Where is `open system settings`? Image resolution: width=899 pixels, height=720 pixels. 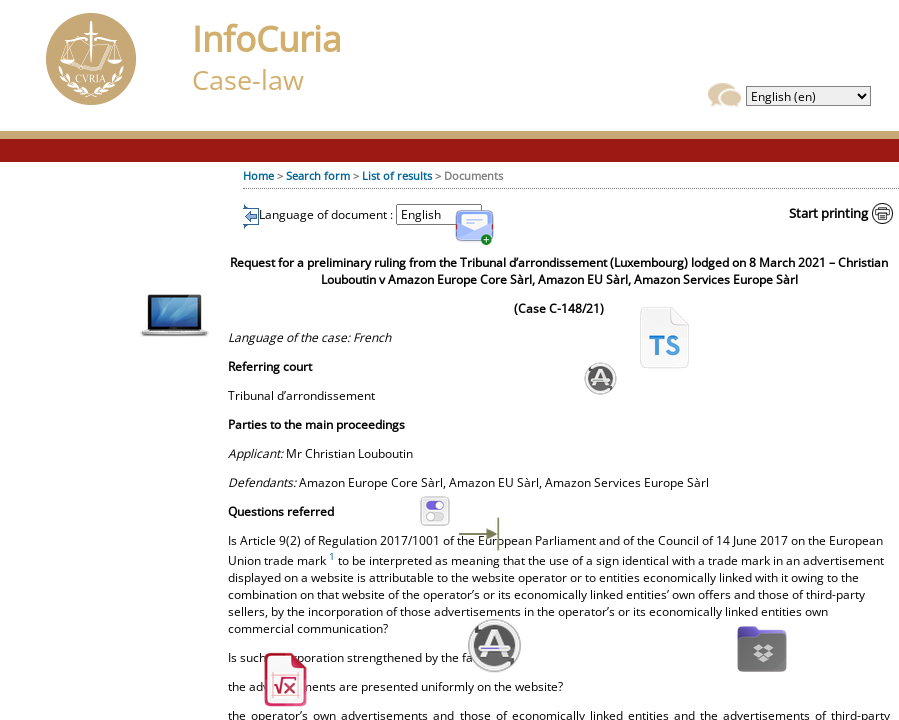 open system settings is located at coordinates (435, 511).